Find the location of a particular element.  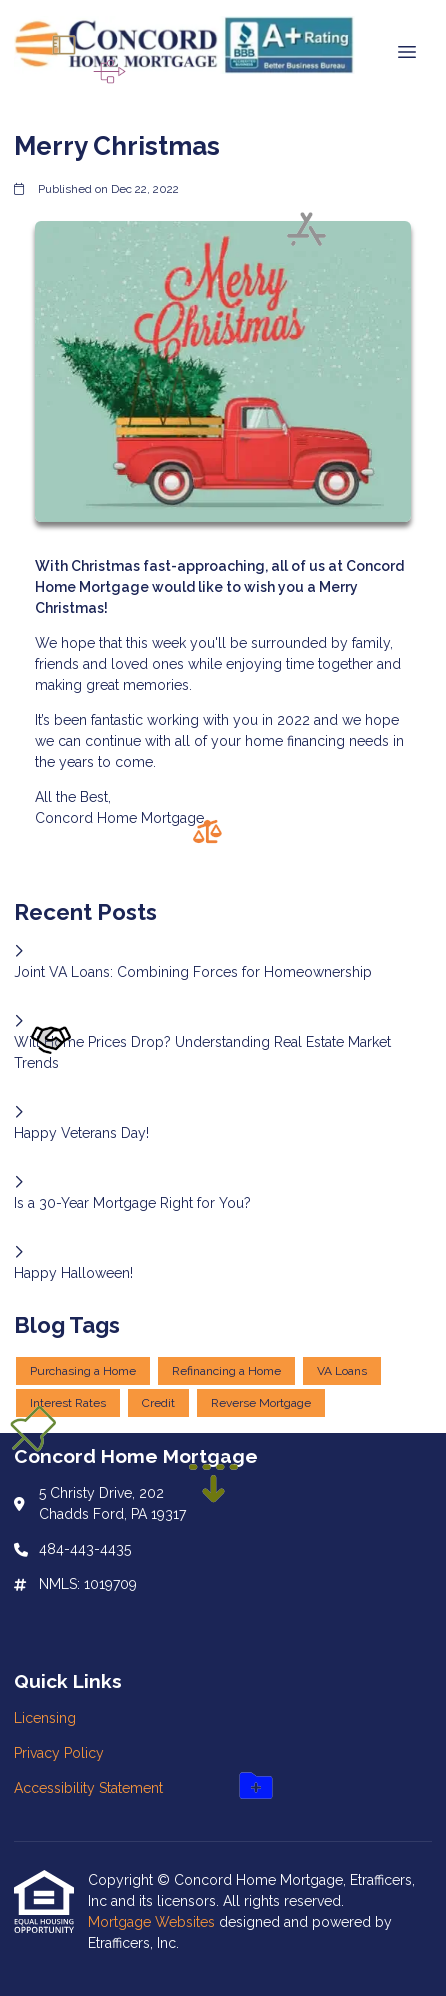

open the App Store is located at coordinates (306, 230).